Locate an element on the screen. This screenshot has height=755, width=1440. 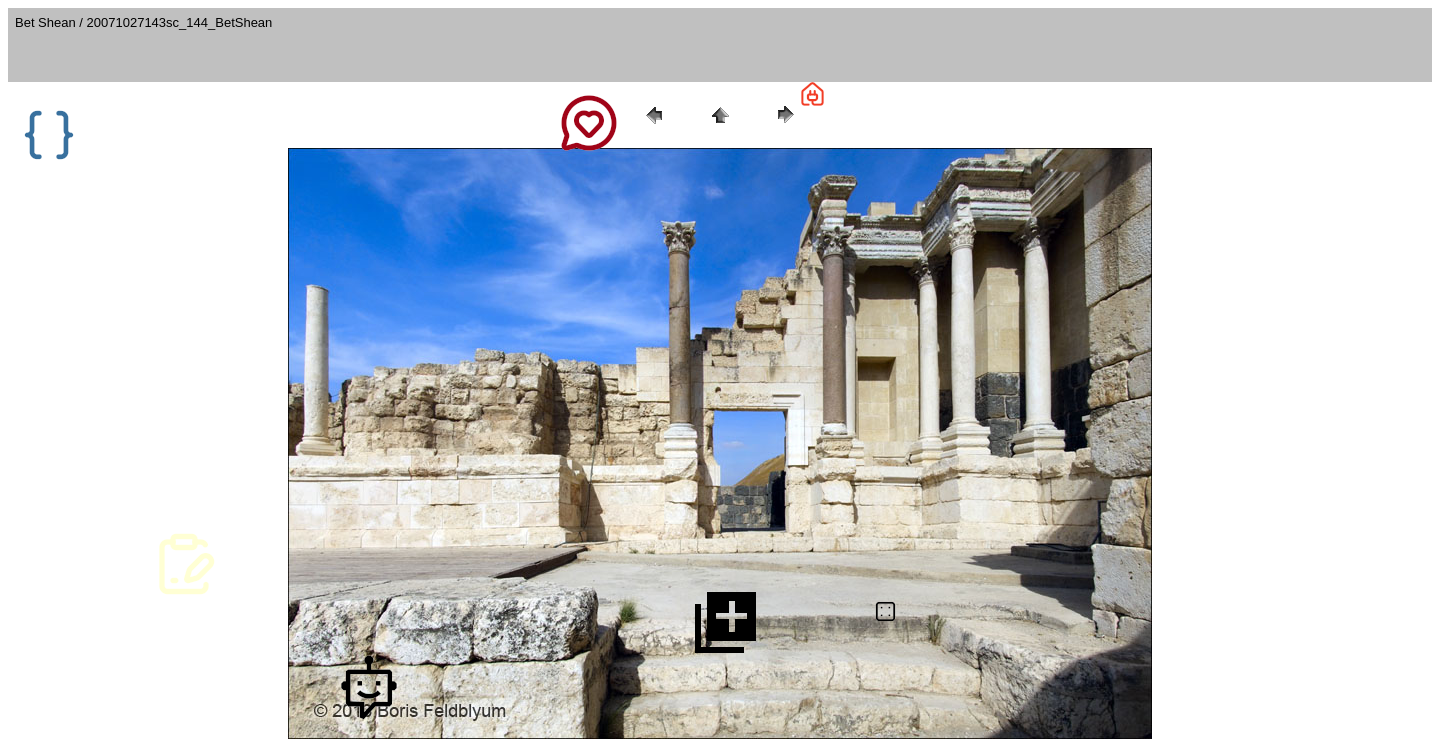
send a message to favorites is located at coordinates (589, 123).